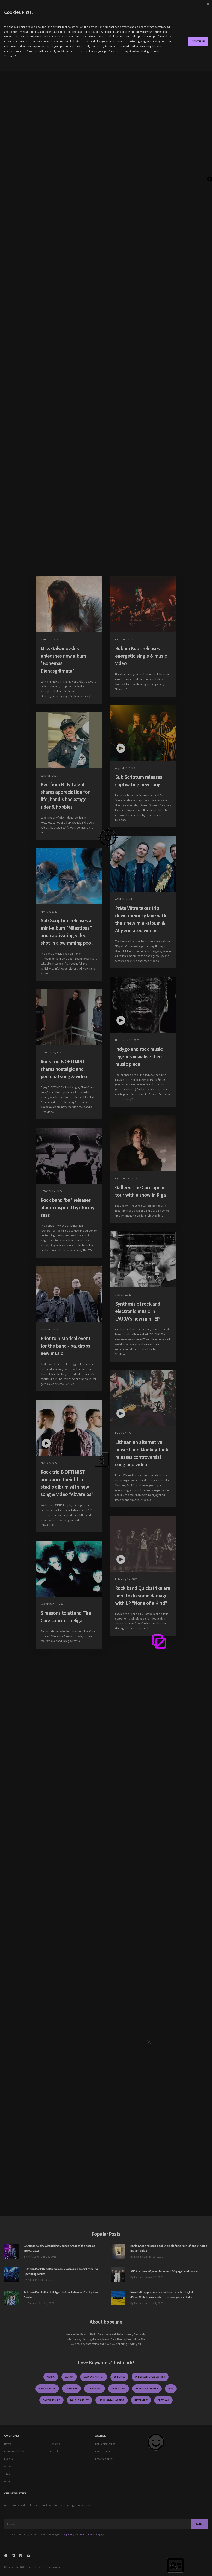 The width and height of the screenshot is (212, 2576). Describe the element at coordinates (175, 2565) in the screenshot. I see `view your profile or account information` at that location.